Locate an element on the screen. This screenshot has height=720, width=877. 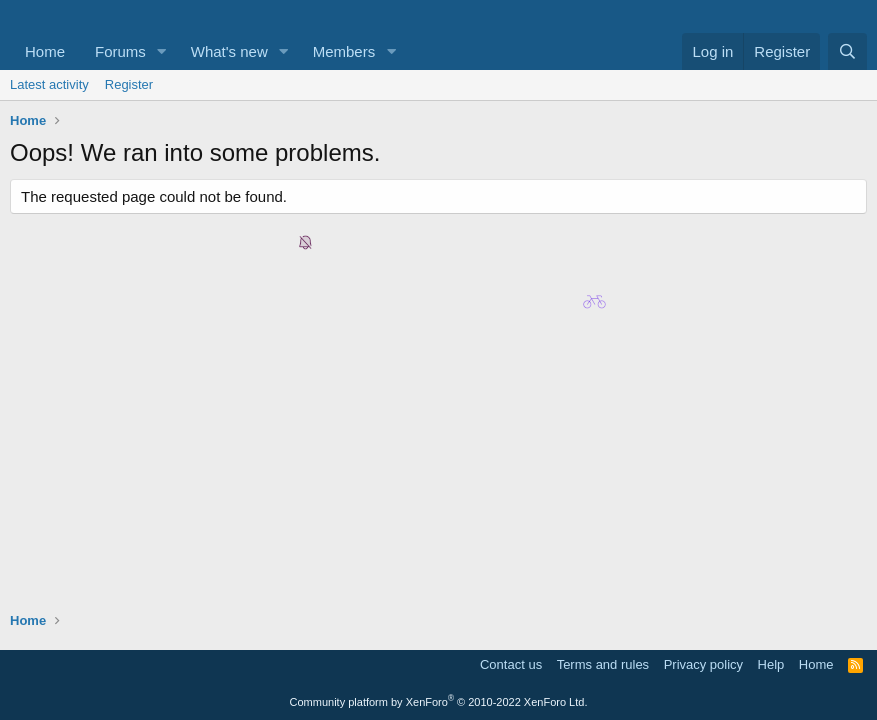
select bicycle as transportation mode is located at coordinates (594, 301).